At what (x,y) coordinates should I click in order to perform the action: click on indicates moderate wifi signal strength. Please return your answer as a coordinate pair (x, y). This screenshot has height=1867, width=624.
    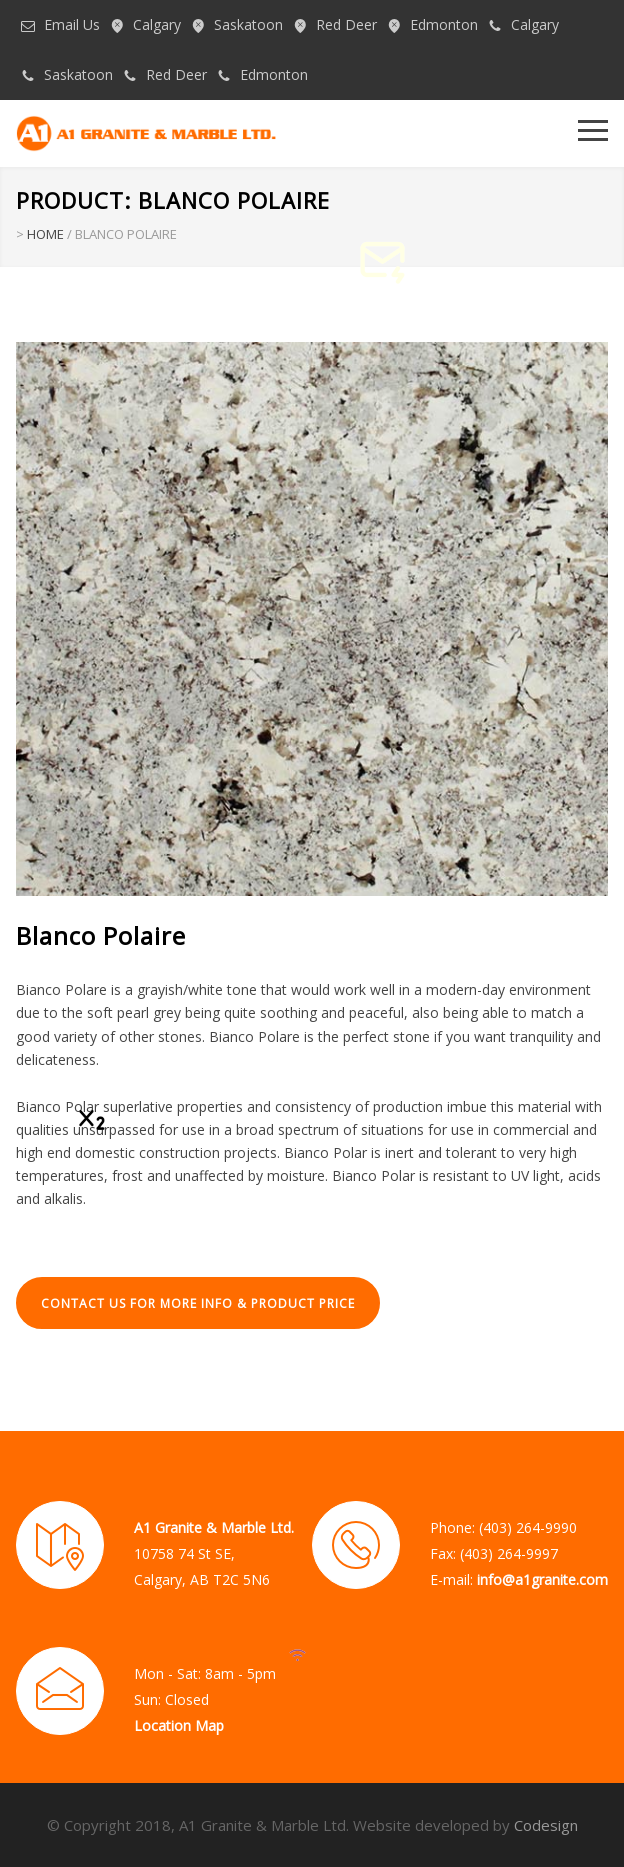
    Looking at the image, I should click on (297, 1652).